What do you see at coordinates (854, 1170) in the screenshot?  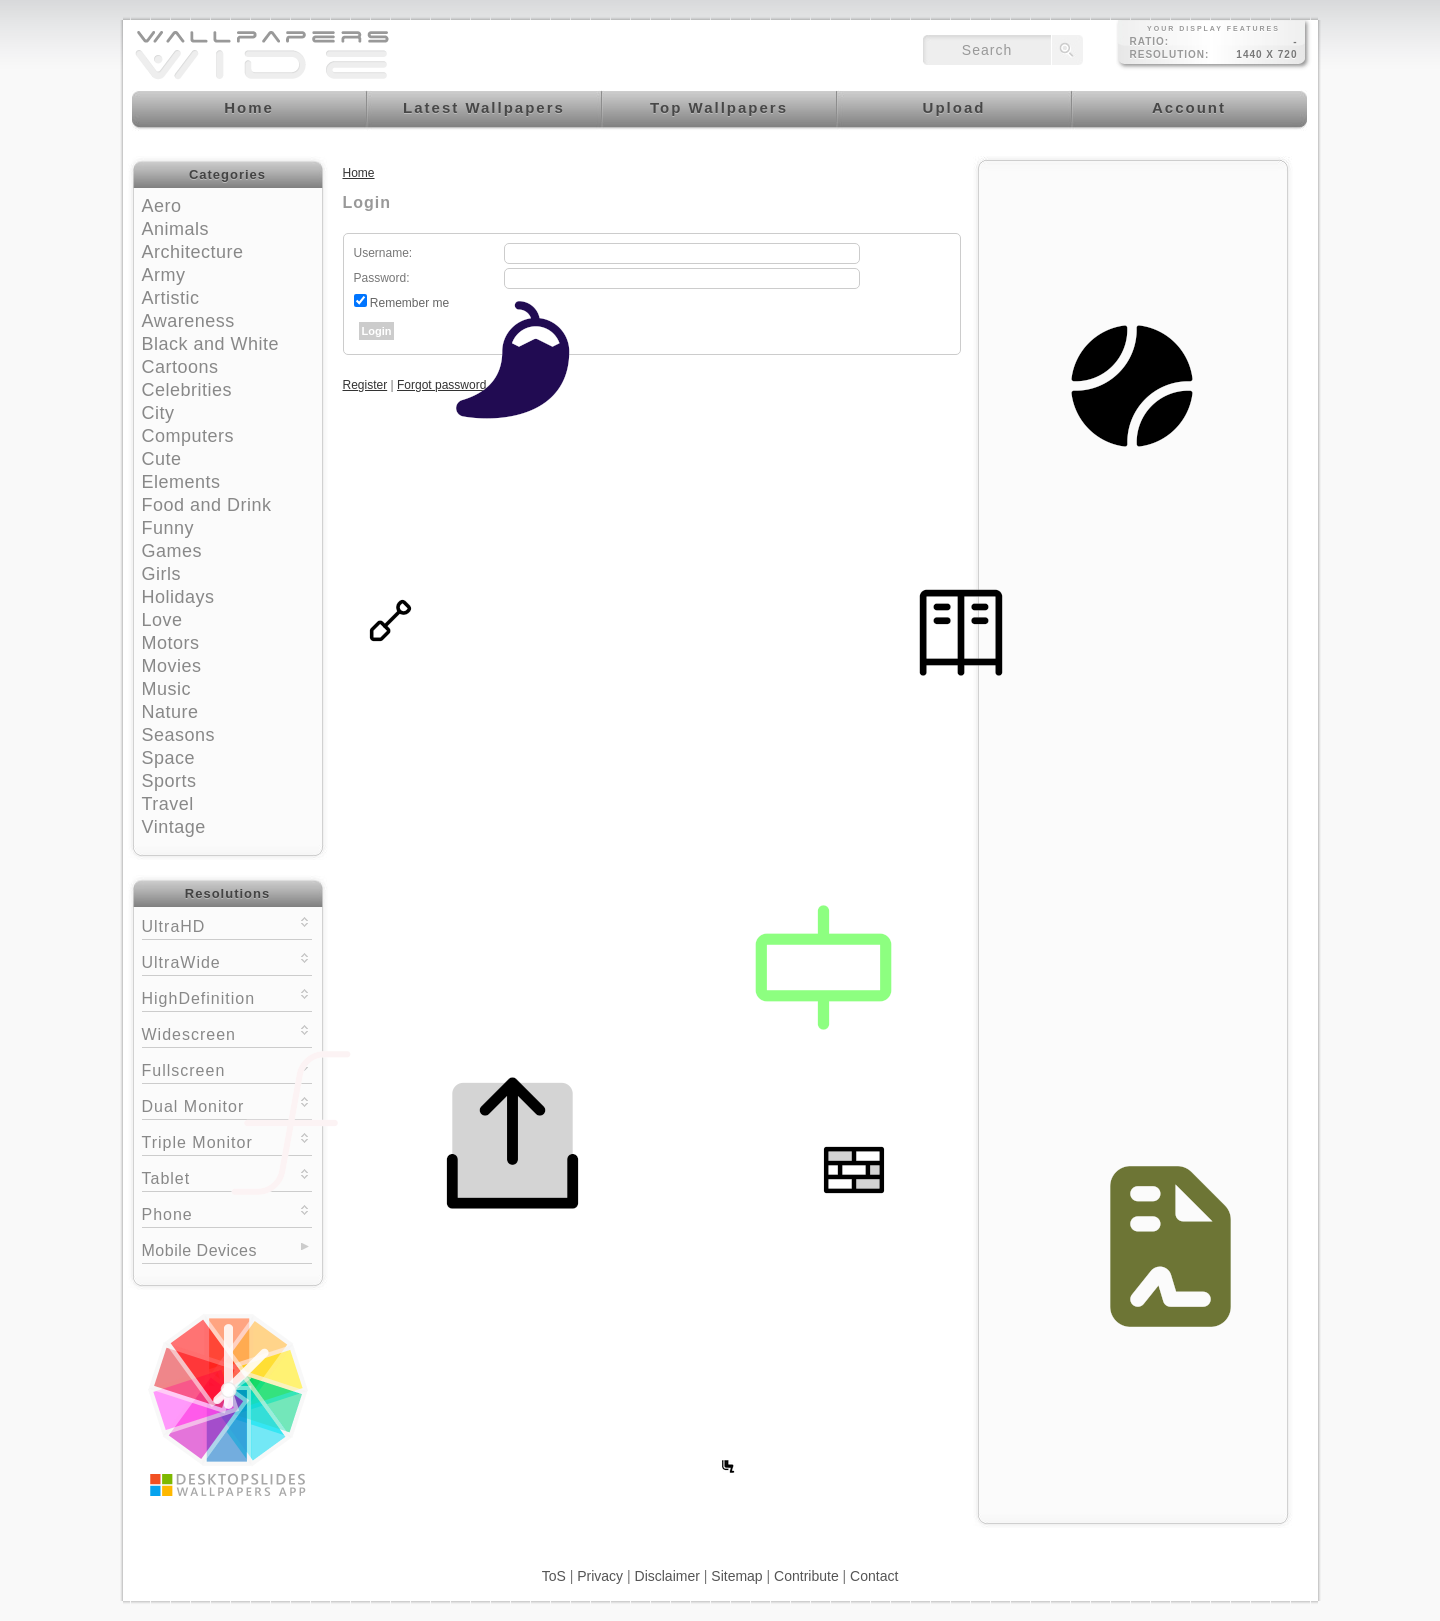 I see `access wall or barrier settings` at bounding box center [854, 1170].